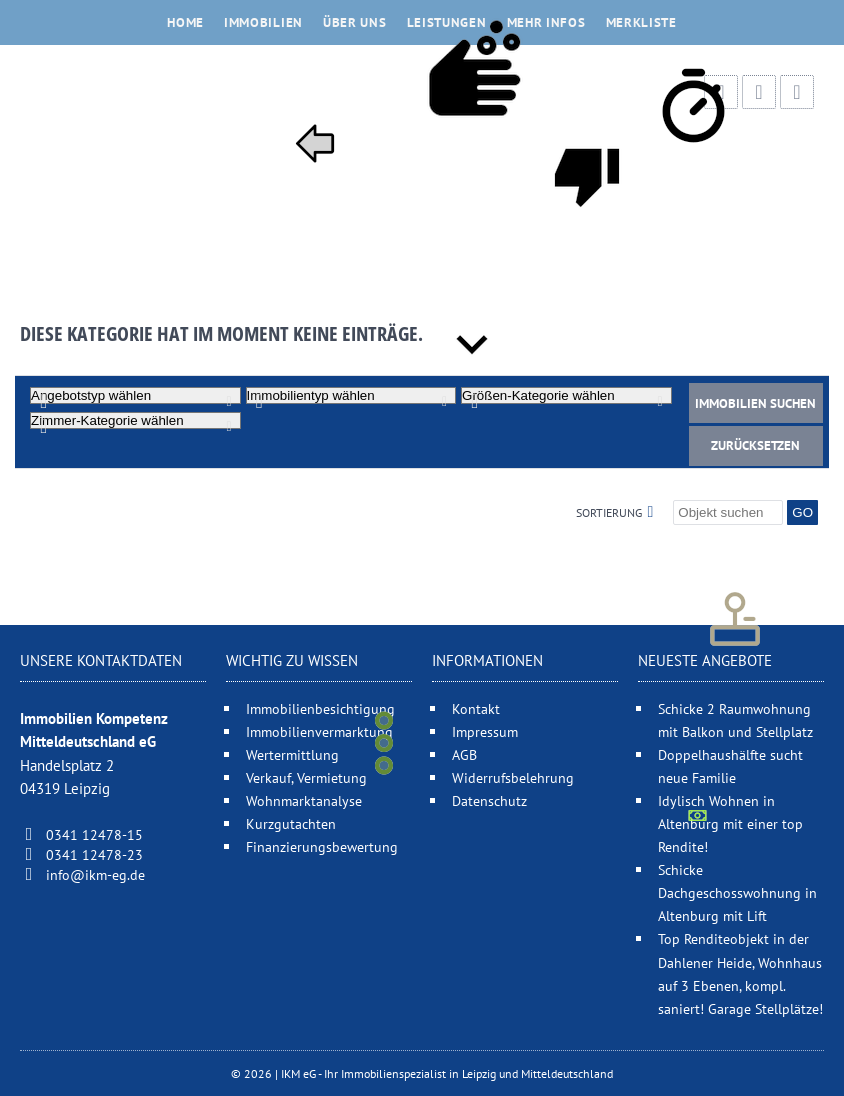  What do you see at coordinates (384, 743) in the screenshot?
I see `open more options menu` at bounding box center [384, 743].